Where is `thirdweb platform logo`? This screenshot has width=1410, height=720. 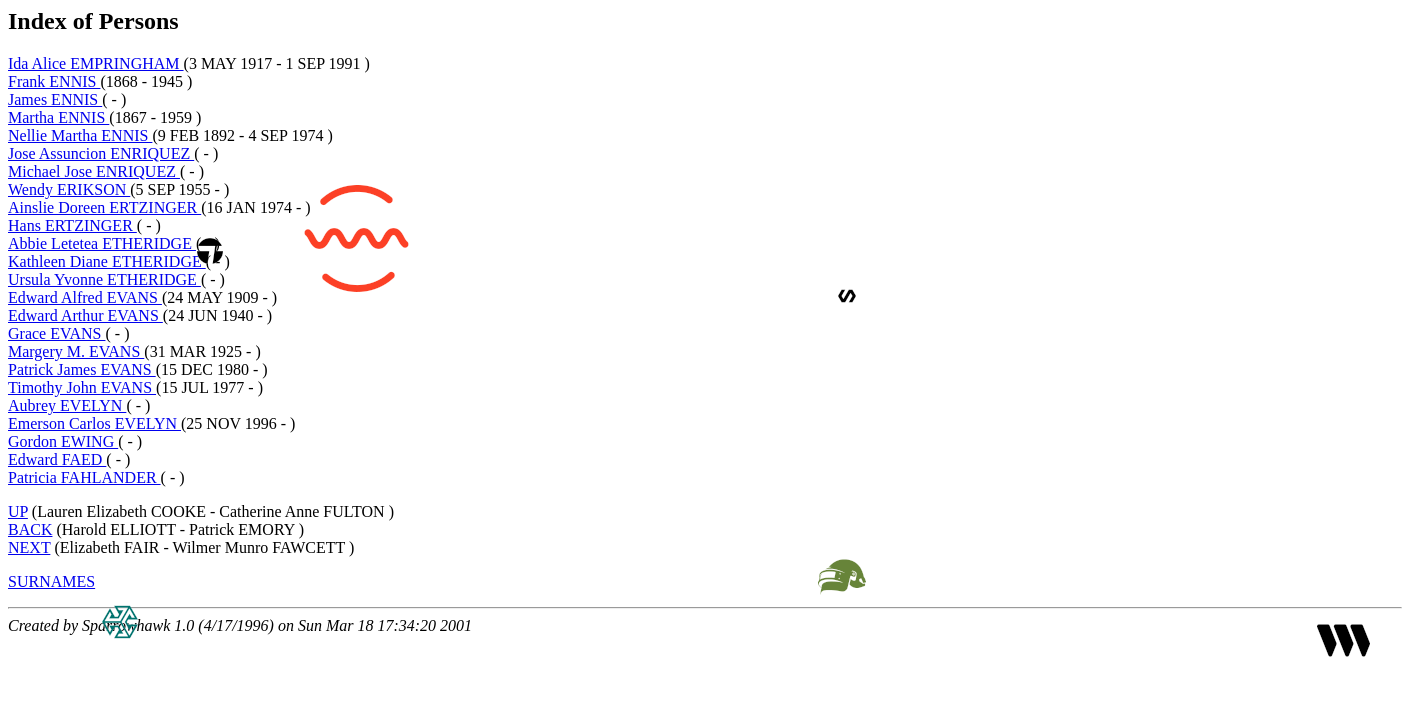 thirdweb platform logo is located at coordinates (1343, 640).